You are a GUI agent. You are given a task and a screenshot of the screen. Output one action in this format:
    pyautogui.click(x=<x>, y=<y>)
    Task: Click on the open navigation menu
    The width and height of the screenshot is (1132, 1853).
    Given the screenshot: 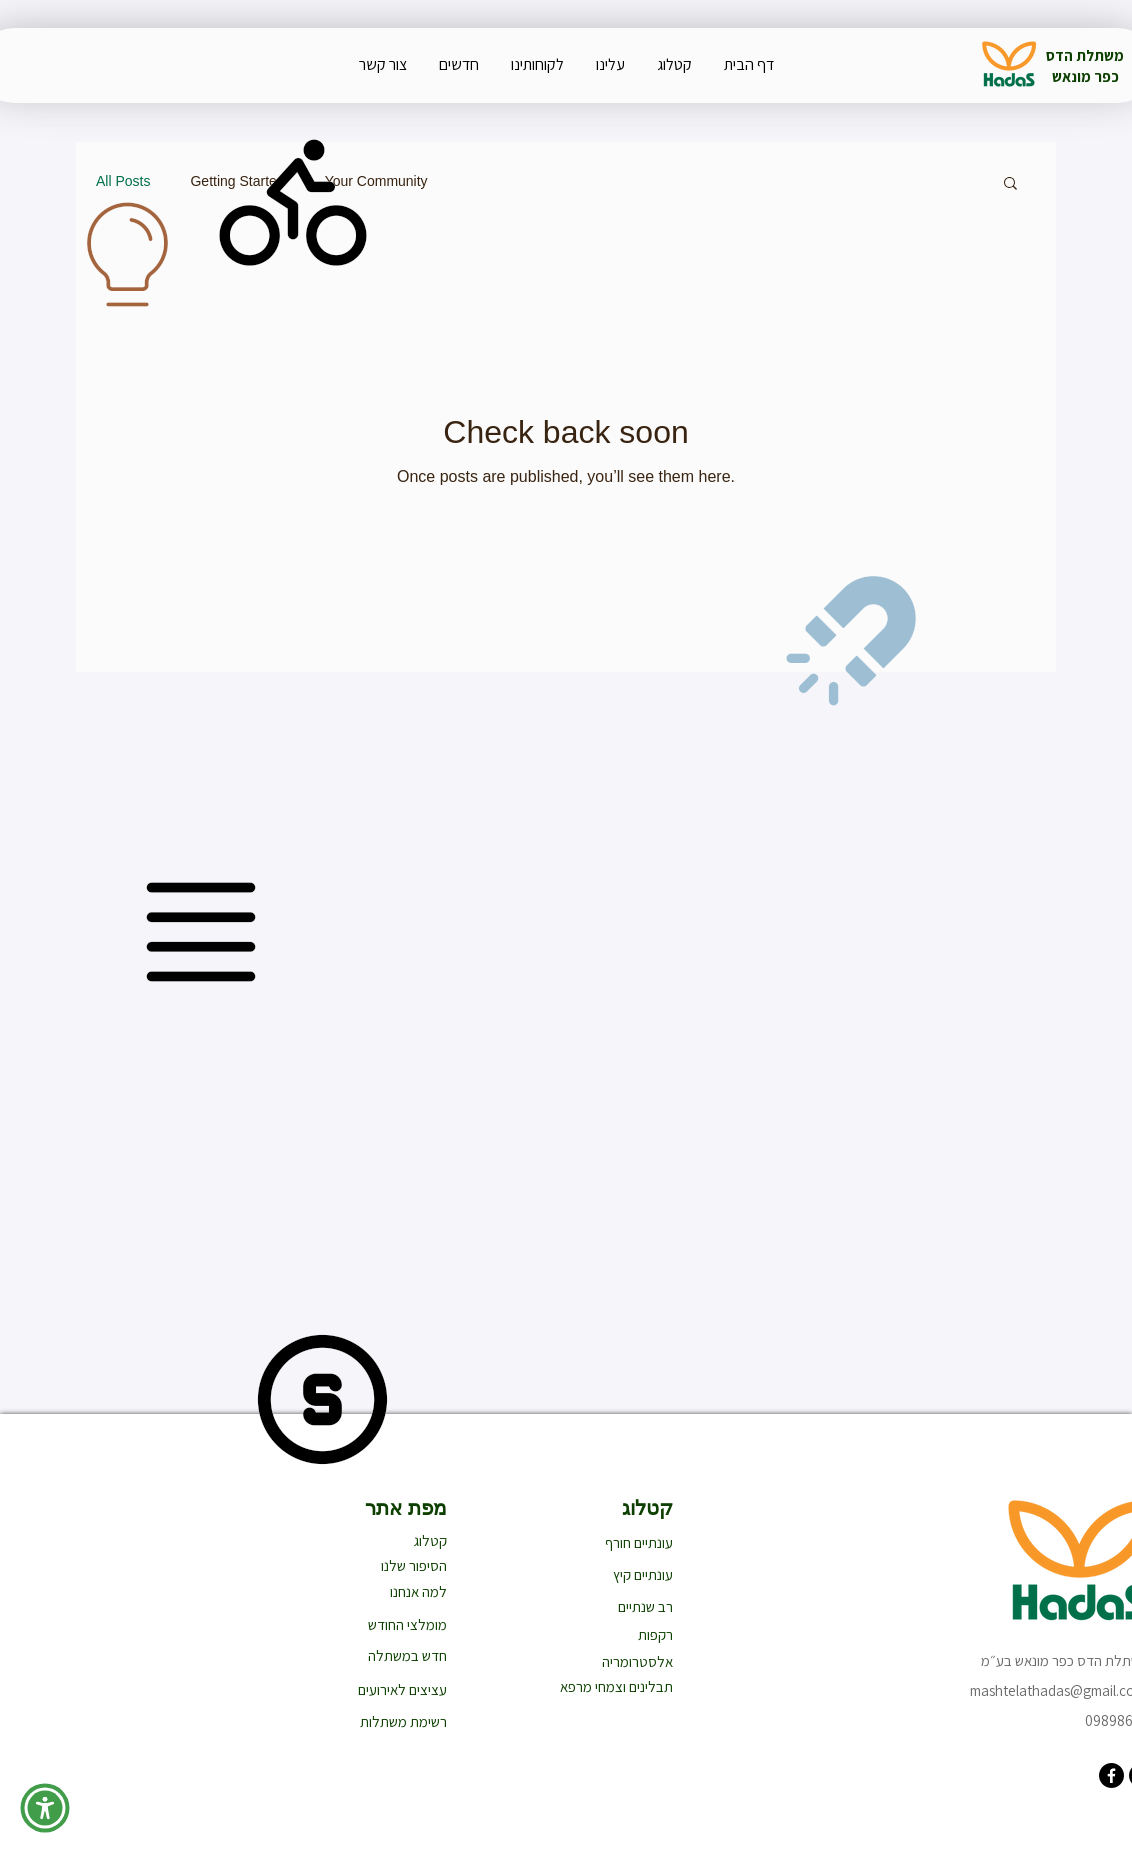 What is the action you would take?
    pyautogui.click(x=201, y=932)
    